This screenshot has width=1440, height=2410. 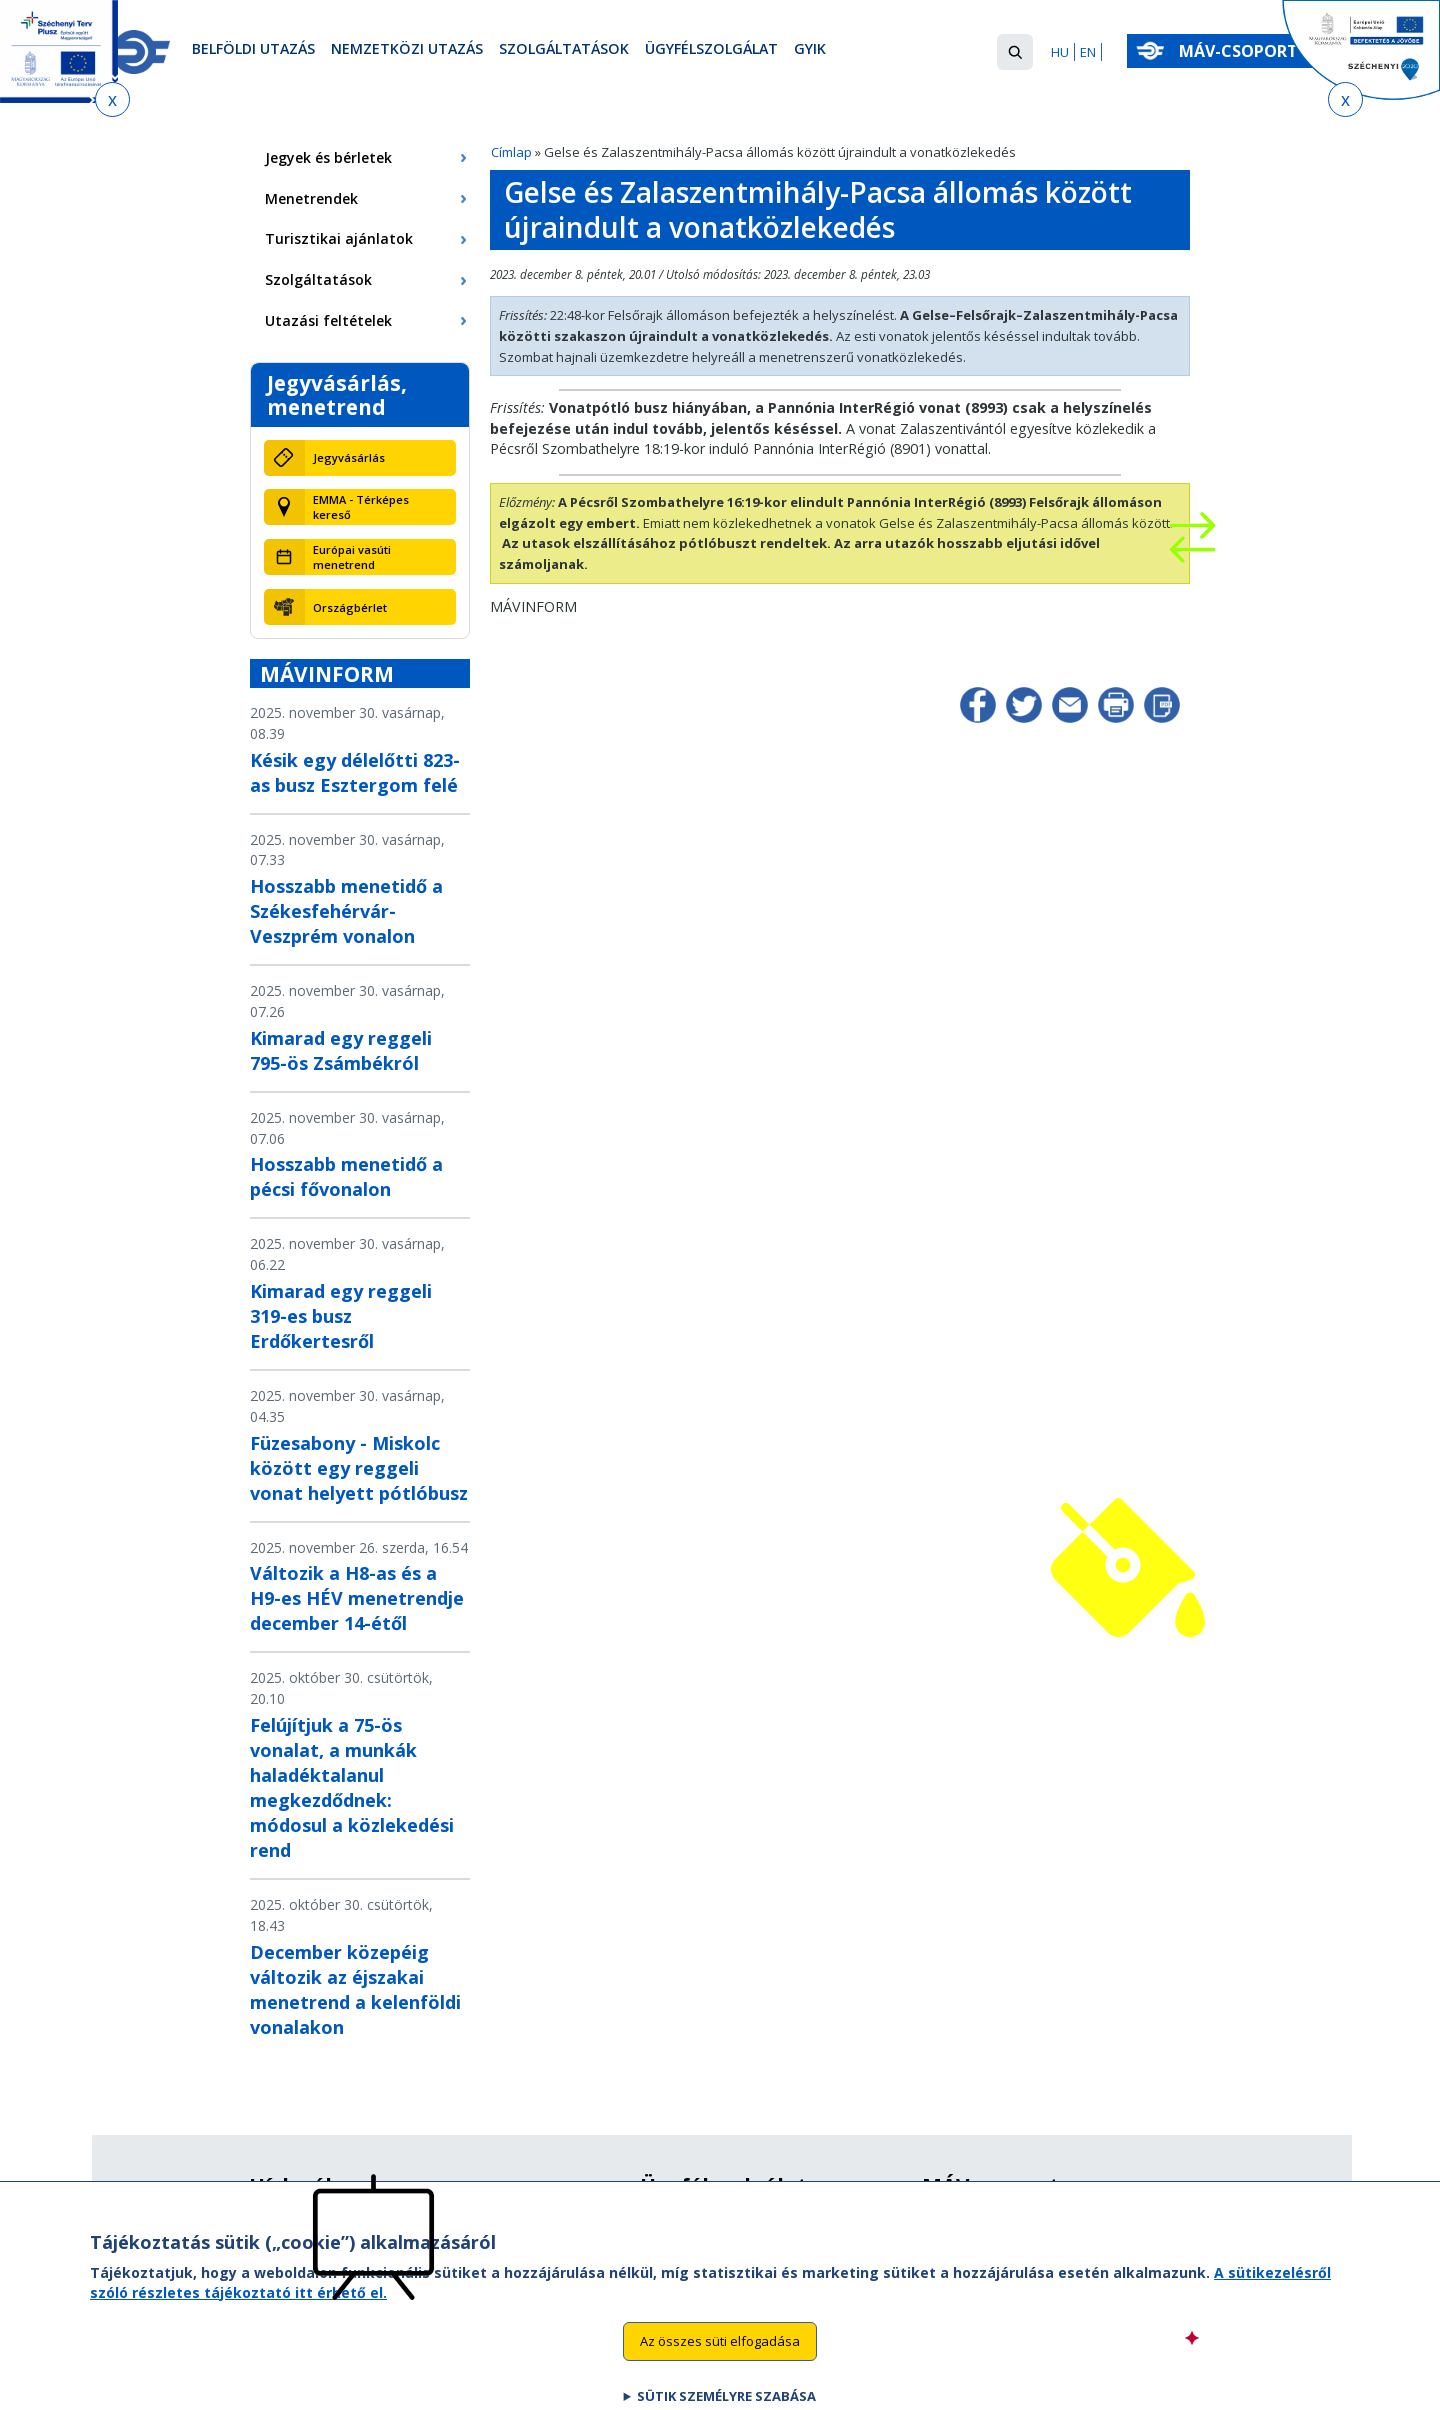 What do you see at coordinates (1192, 2338) in the screenshot?
I see `indicates AI-generated or enhanced content` at bounding box center [1192, 2338].